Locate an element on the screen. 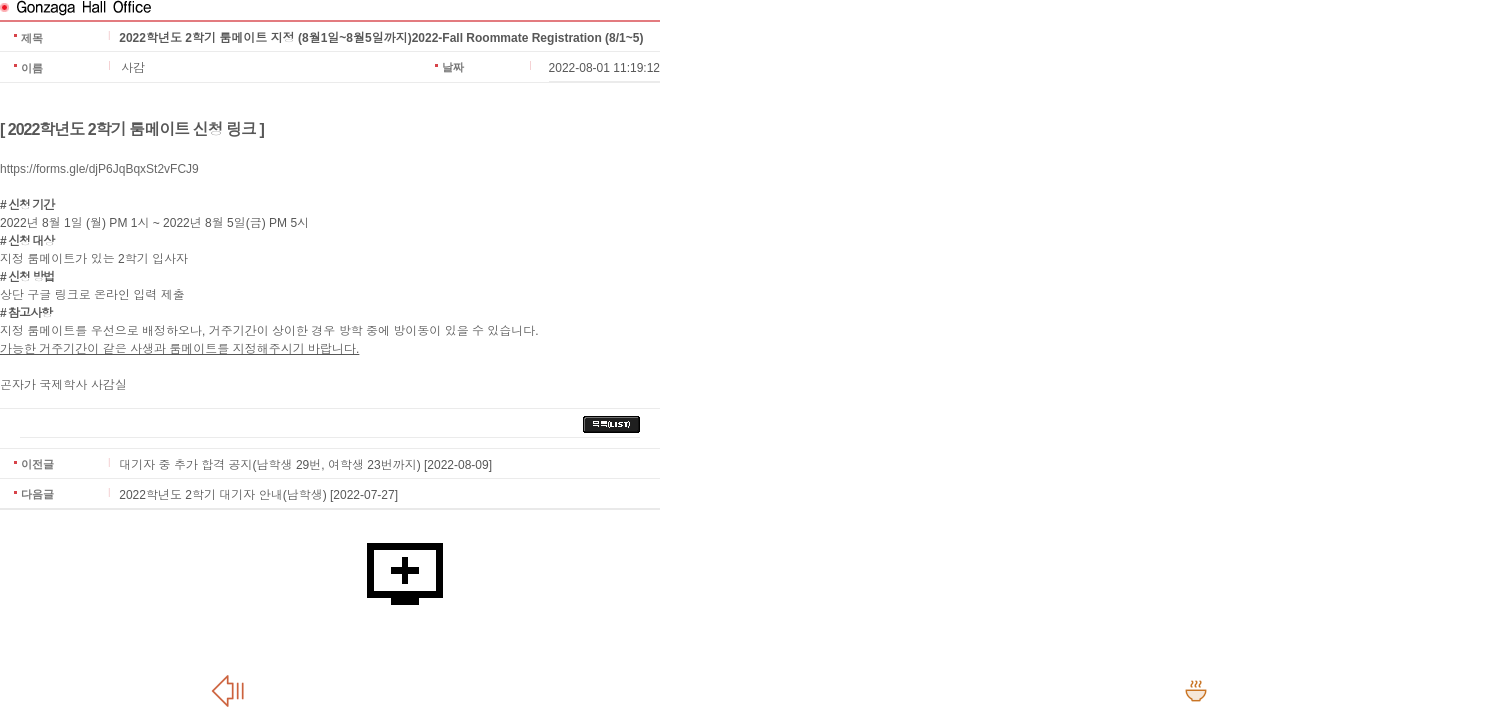 Image resolution: width=1511 pixels, height=720 pixels. add current video to watch queue is located at coordinates (405, 574).